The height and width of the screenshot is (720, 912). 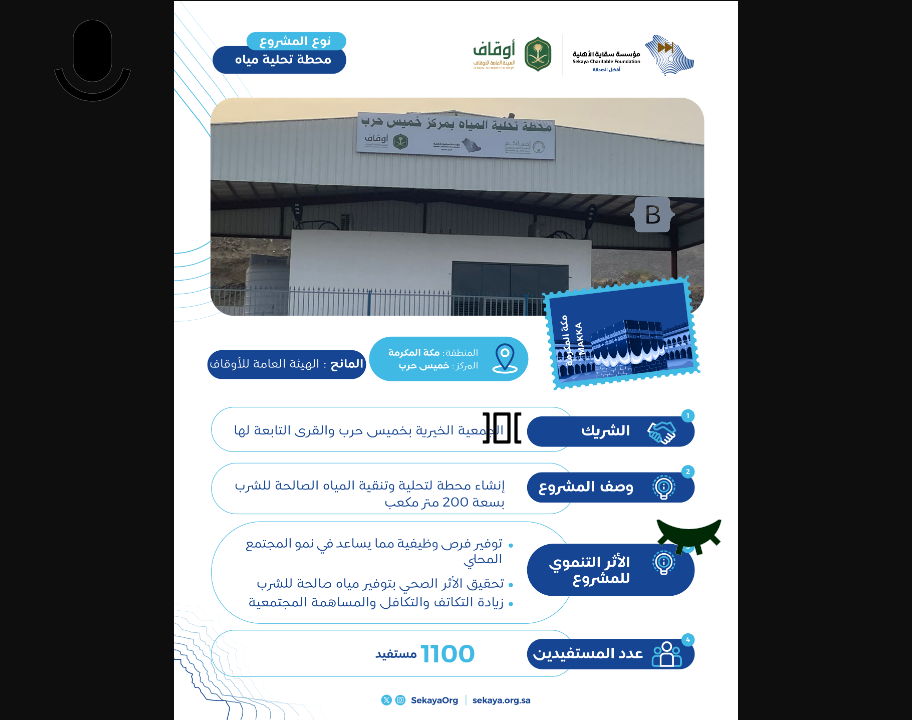 What do you see at coordinates (92, 62) in the screenshot?
I see `tap to start voice recording` at bounding box center [92, 62].